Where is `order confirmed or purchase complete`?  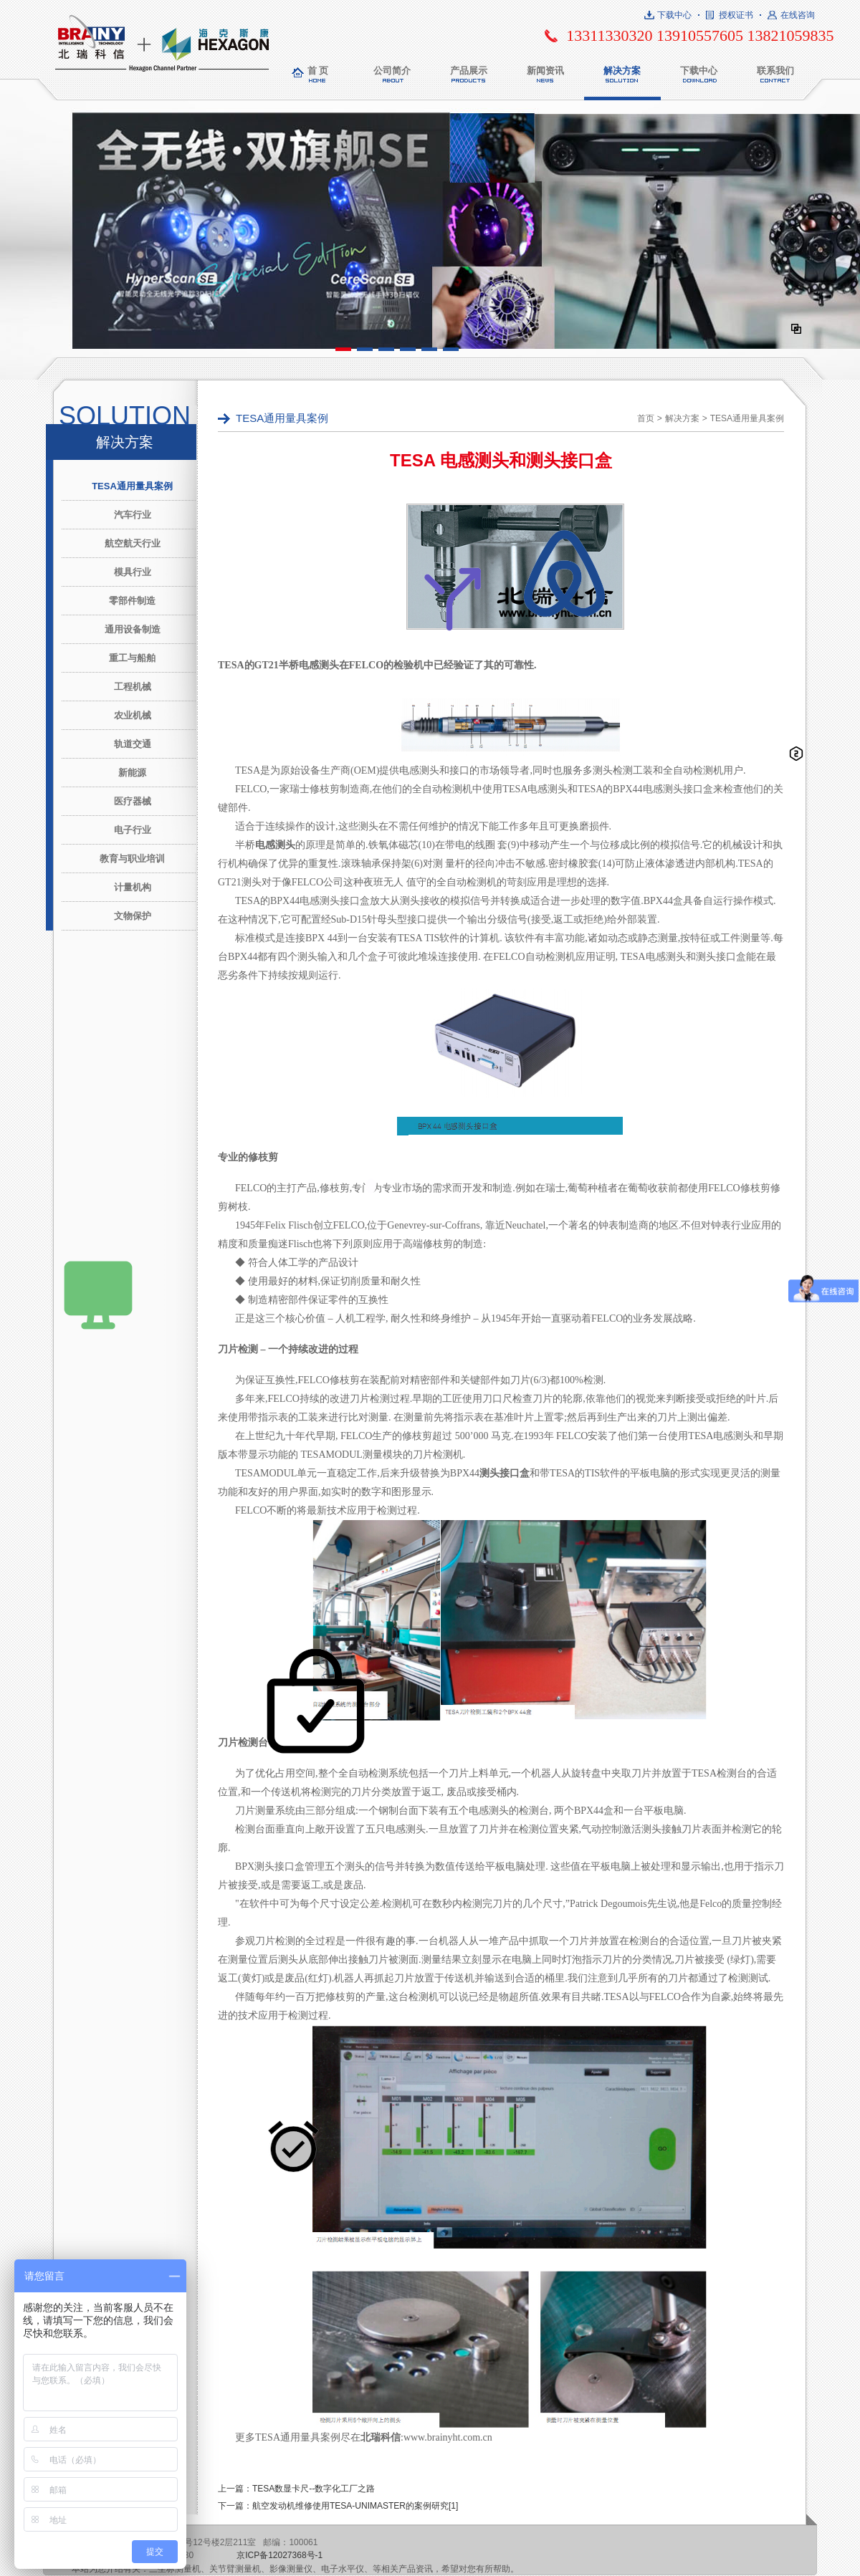
order confirmed or purchase complete is located at coordinates (315, 1701).